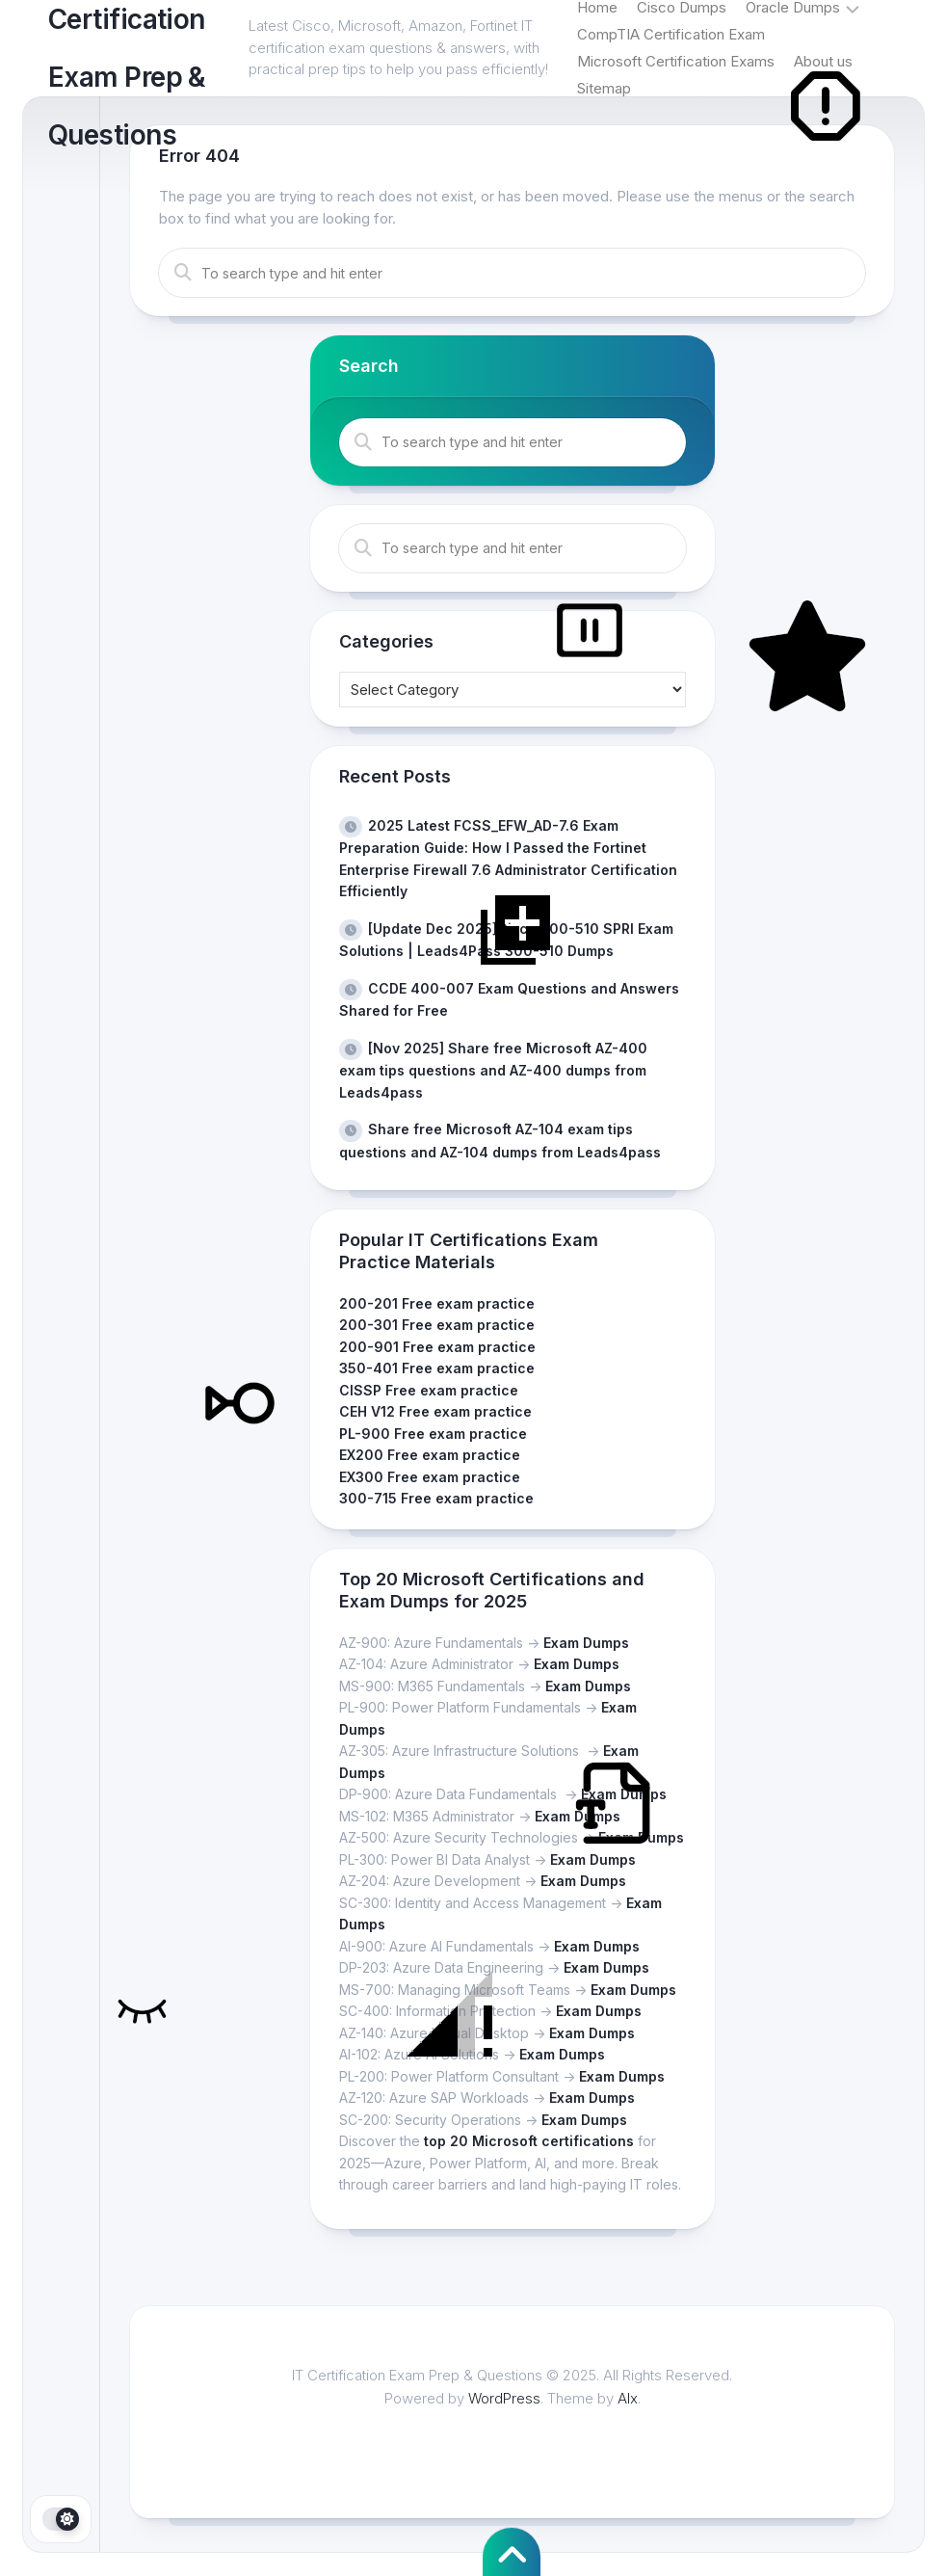  I want to click on indicates a favorited or starred item, so click(807, 661).